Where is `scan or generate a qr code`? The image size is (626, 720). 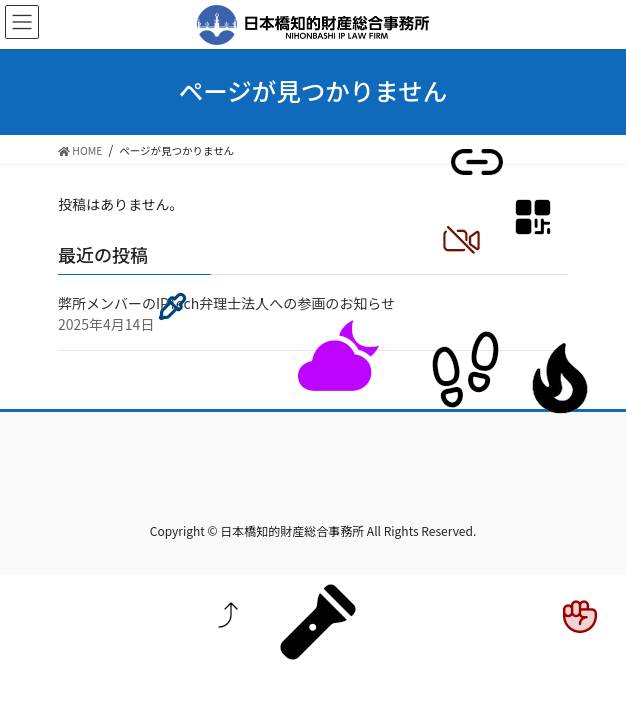 scan or generate a qr code is located at coordinates (533, 217).